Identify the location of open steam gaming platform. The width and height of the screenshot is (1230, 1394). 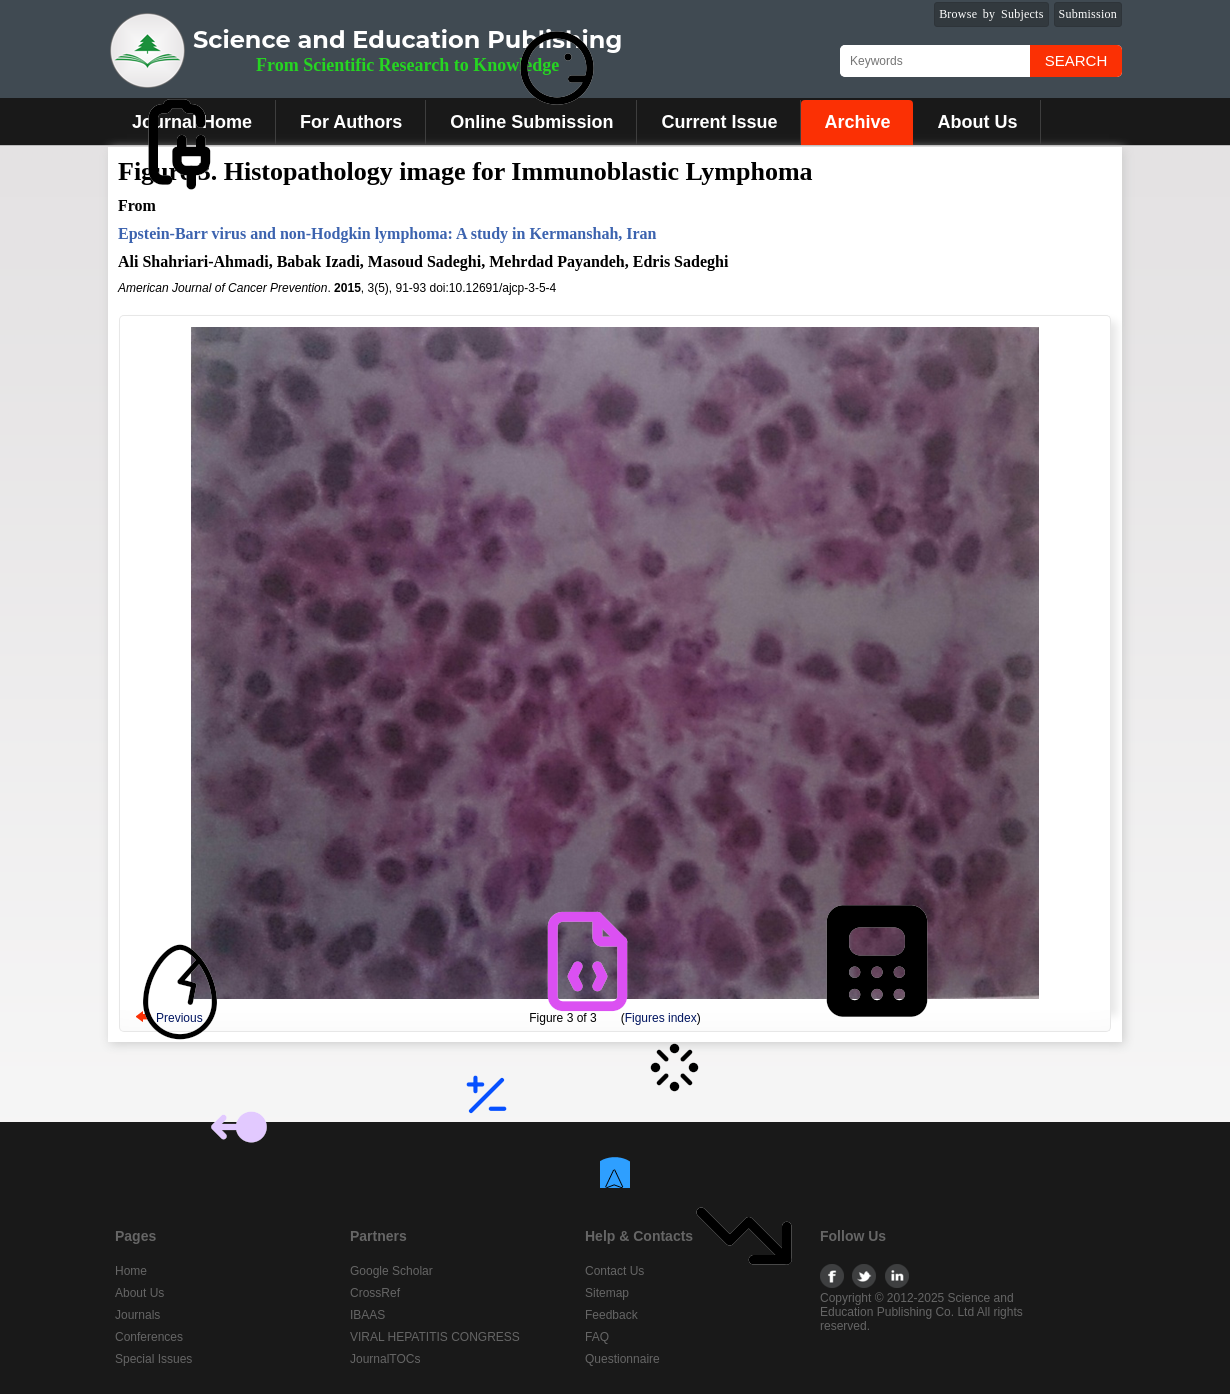
(674, 1067).